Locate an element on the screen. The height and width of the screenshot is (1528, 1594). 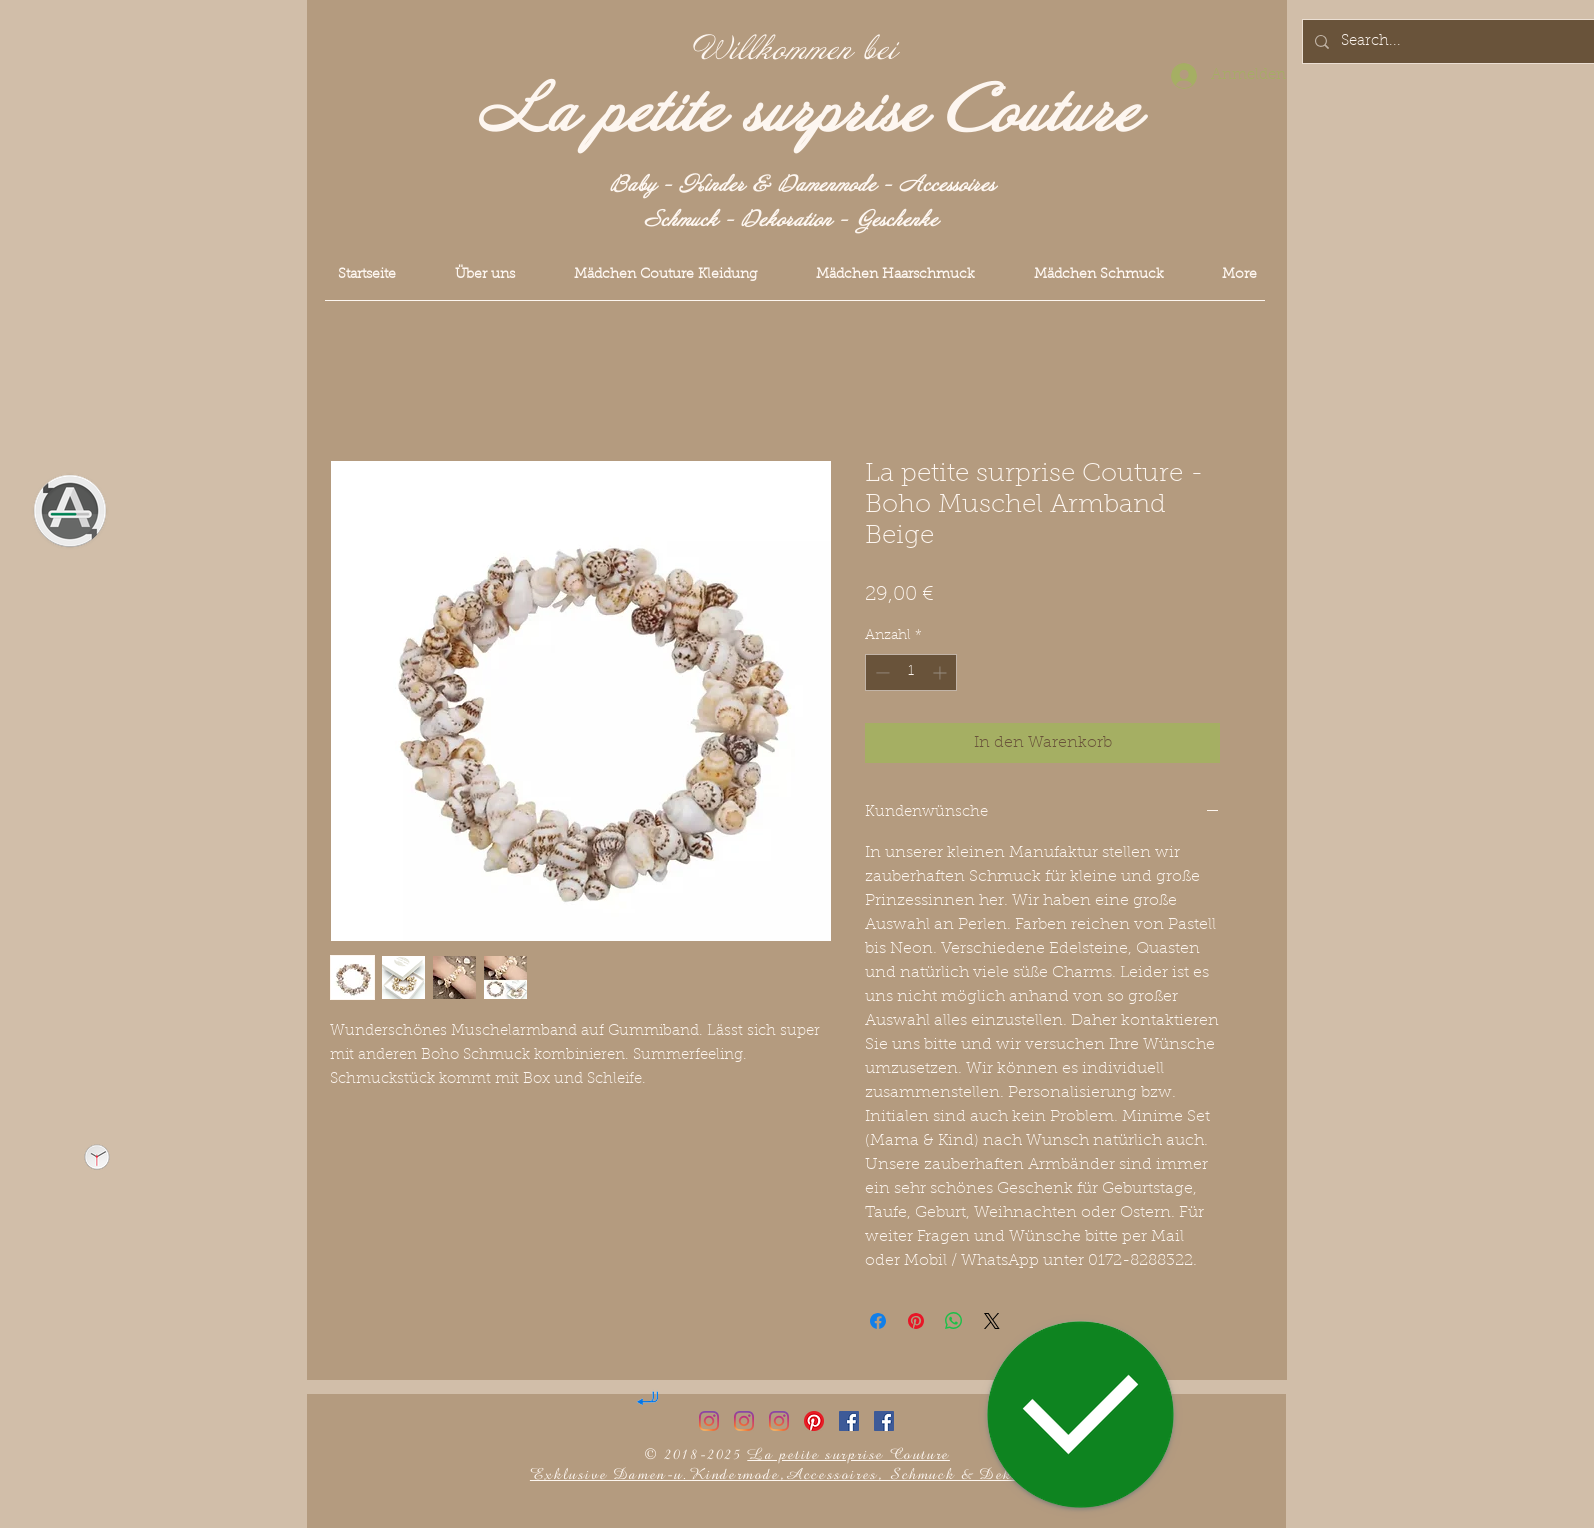
access time and date settings is located at coordinates (97, 1157).